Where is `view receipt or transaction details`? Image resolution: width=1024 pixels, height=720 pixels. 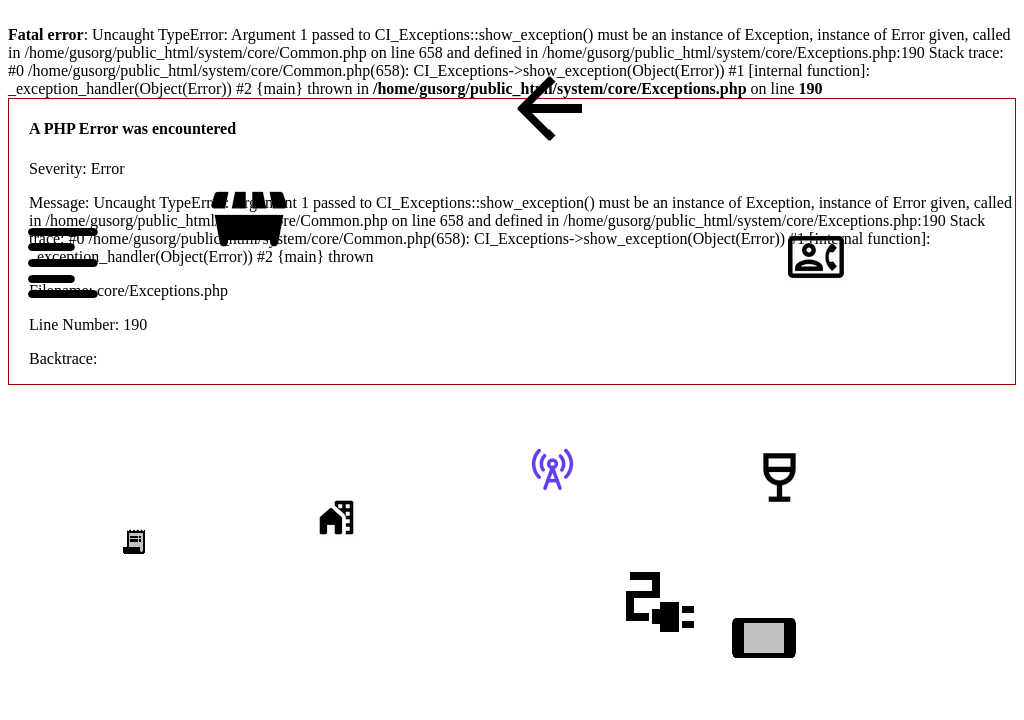 view receipt or transaction details is located at coordinates (134, 542).